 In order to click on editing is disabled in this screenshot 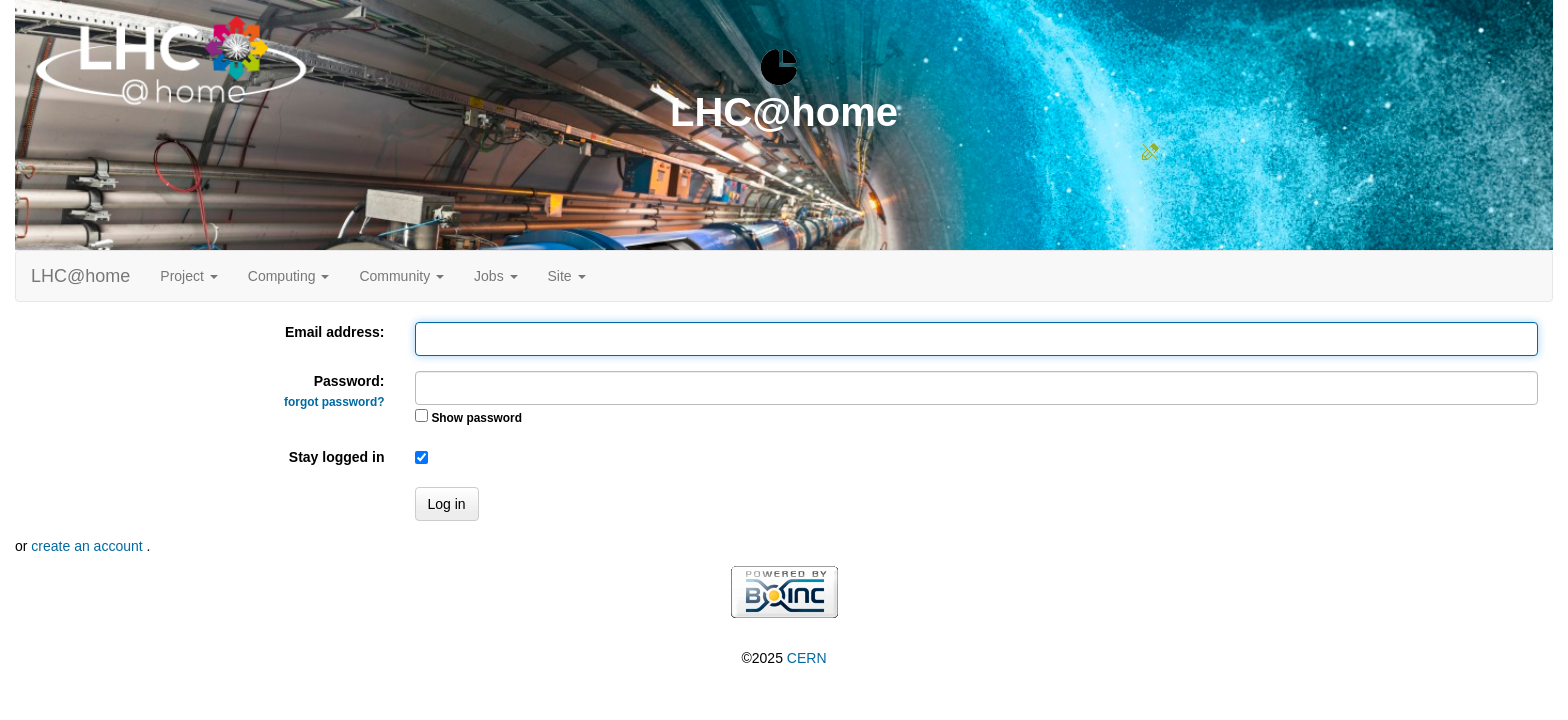, I will do `click(1150, 152)`.